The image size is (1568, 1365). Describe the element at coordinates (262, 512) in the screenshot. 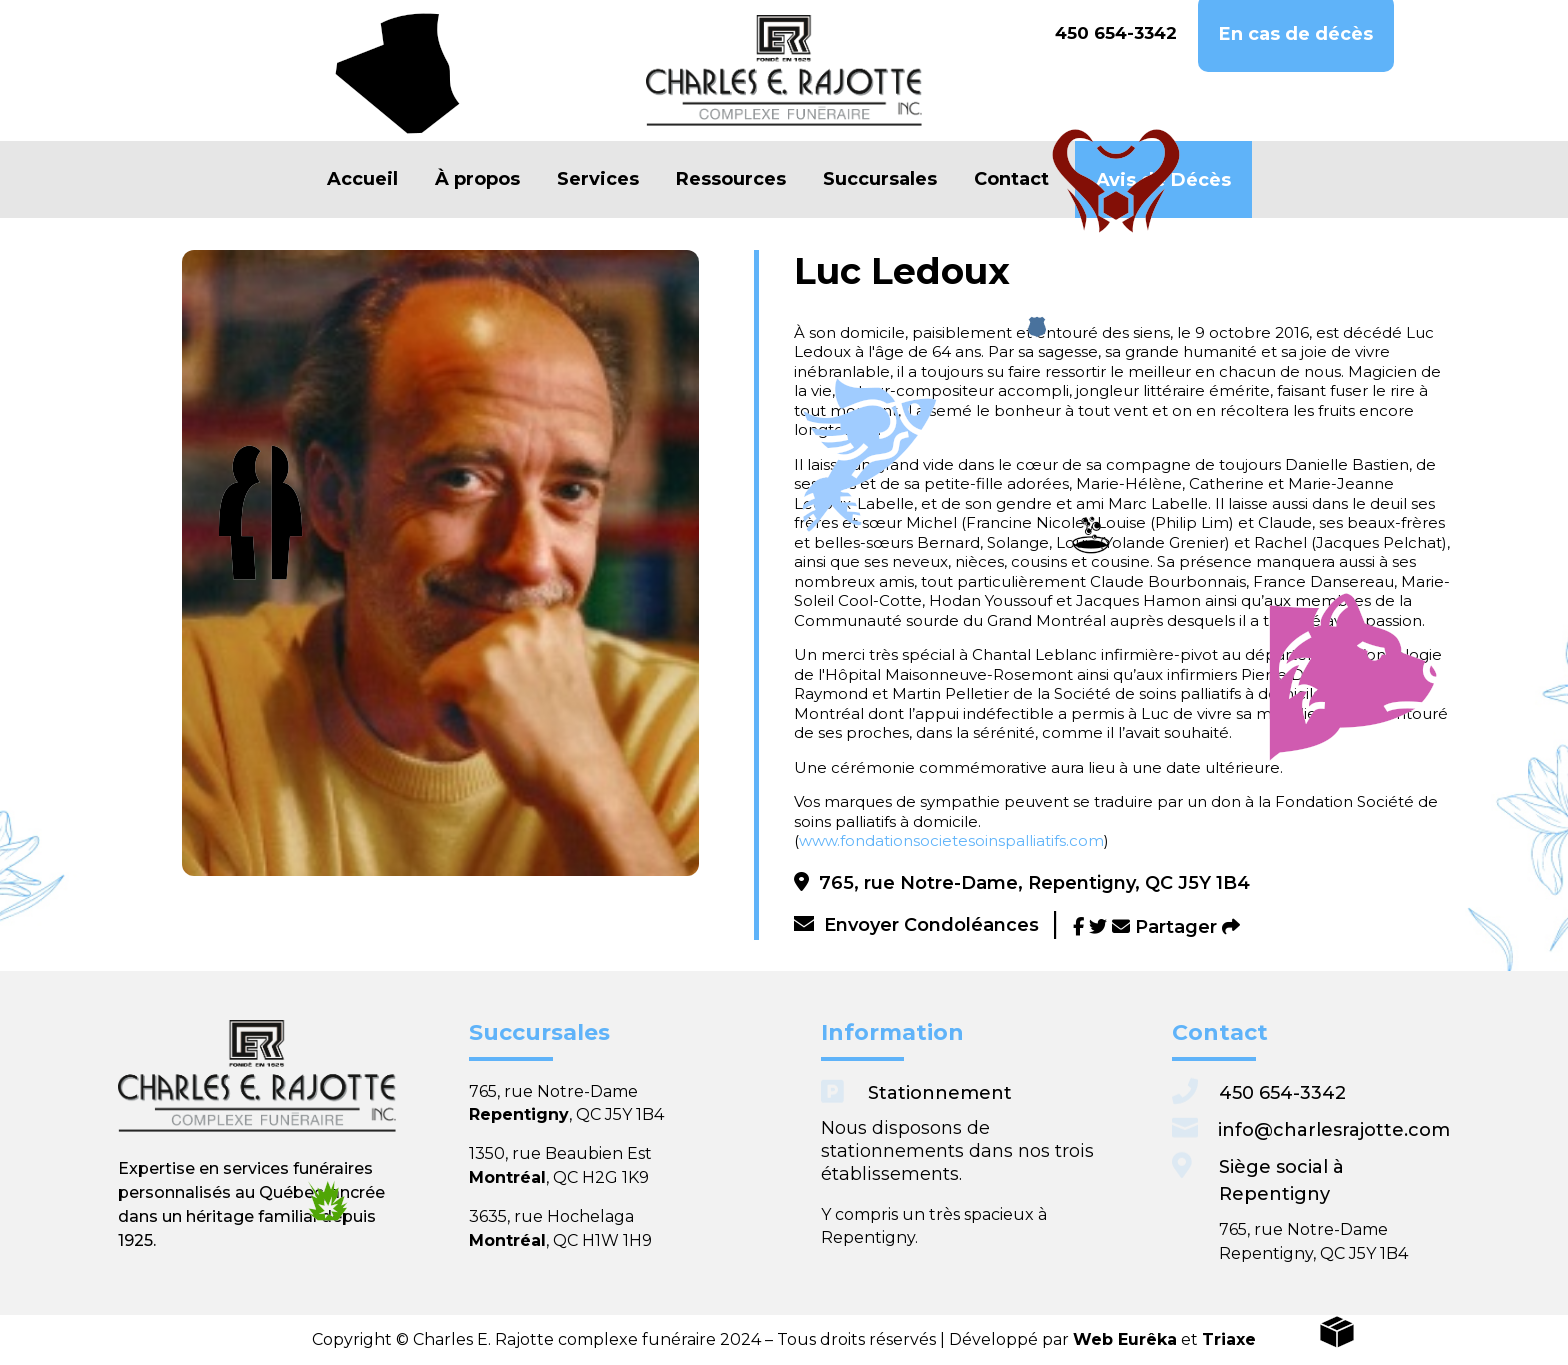

I see `summon a ghost companion` at that location.